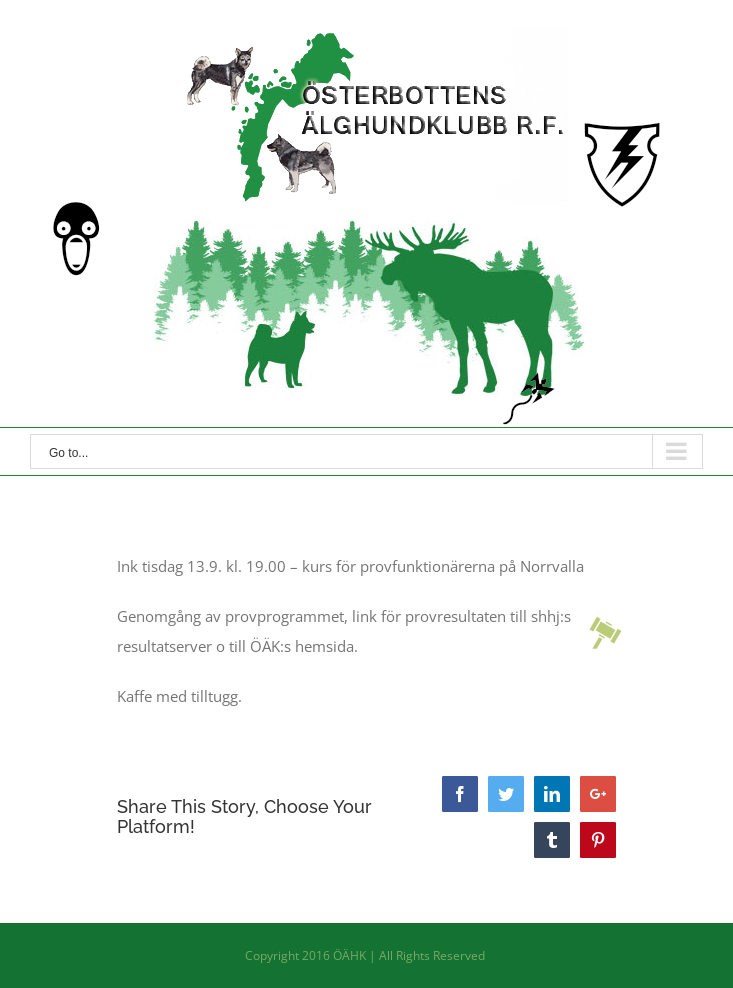  What do you see at coordinates (529, 398) in the screenshot?
I see `equip grappling hook ability` at bounding box center [529, 398].